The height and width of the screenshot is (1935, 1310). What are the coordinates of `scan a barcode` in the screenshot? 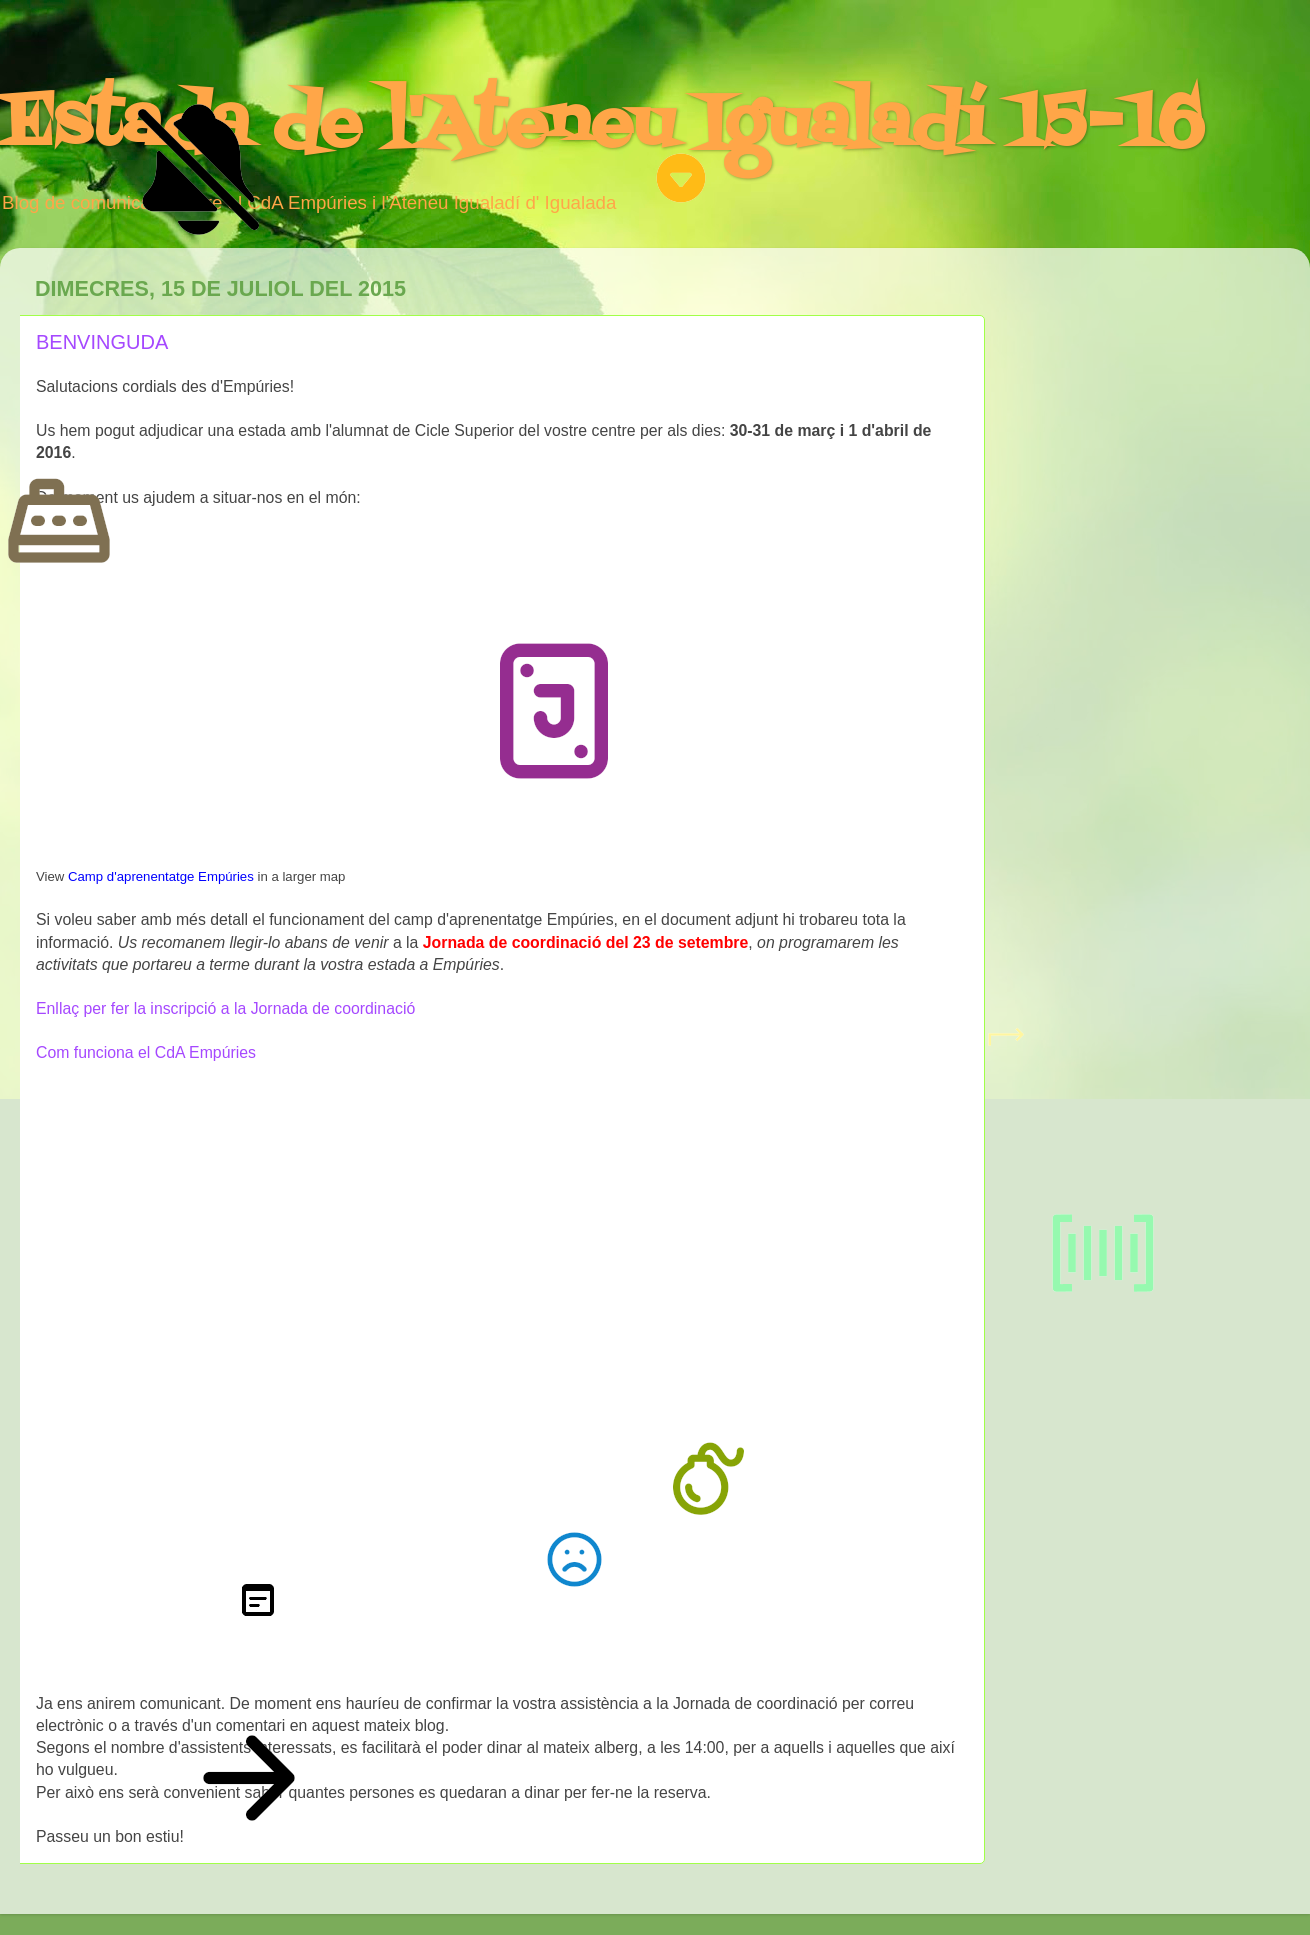 It's located at (1103, 1253).